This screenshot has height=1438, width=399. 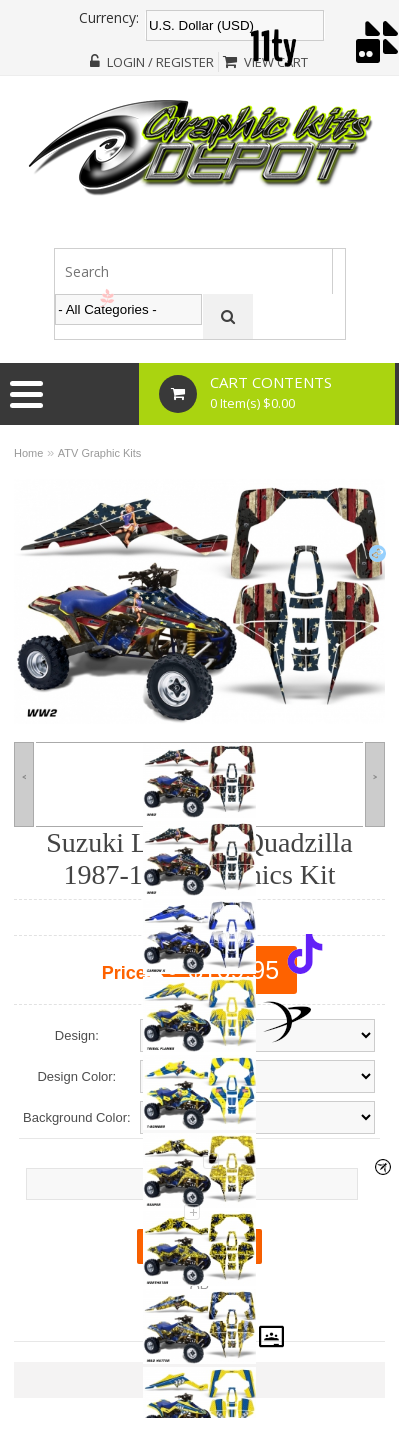 I want to click on open the TikTok app, so click(x=305, y=954).